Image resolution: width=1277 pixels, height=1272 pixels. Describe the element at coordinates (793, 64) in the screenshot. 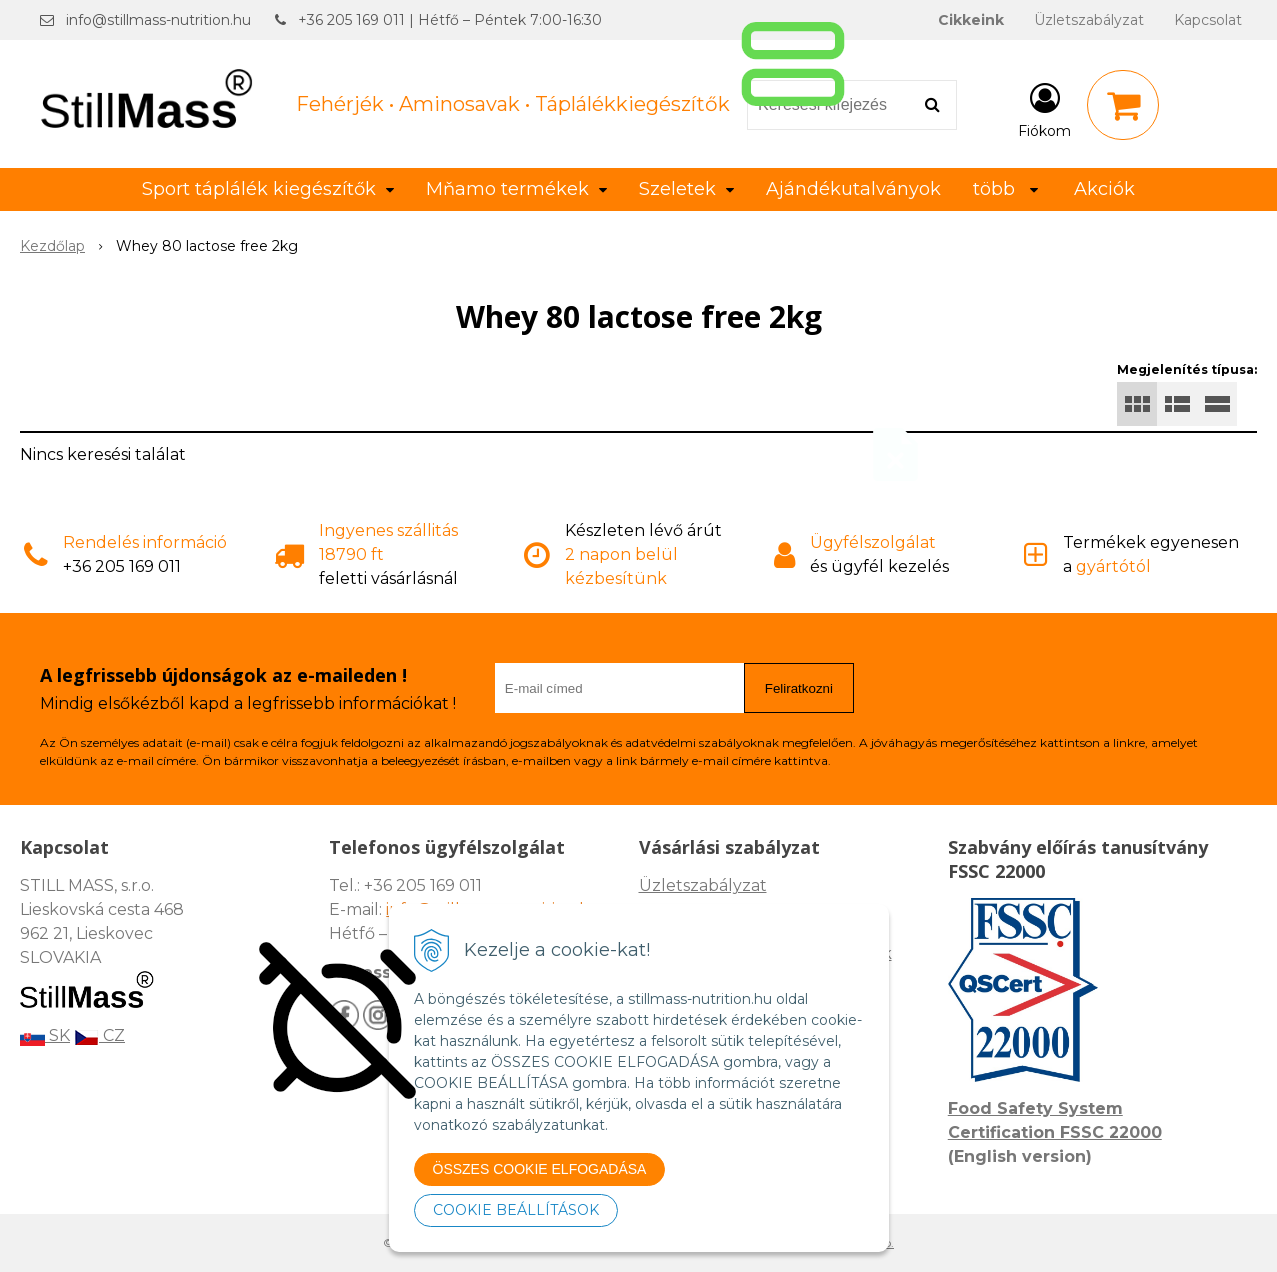

I see `stretch or expand content horizontally` at that location.